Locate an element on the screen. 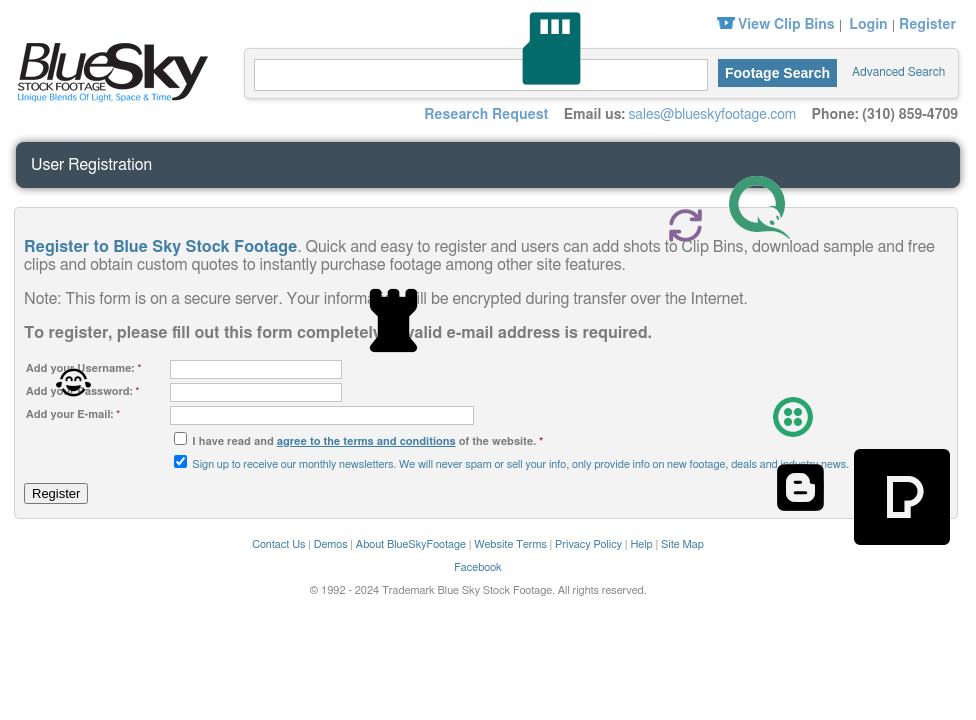 Image resolution: width=976 pixels, height=720 pixels. refresh the current page or content is located at coordinates (685, 225).